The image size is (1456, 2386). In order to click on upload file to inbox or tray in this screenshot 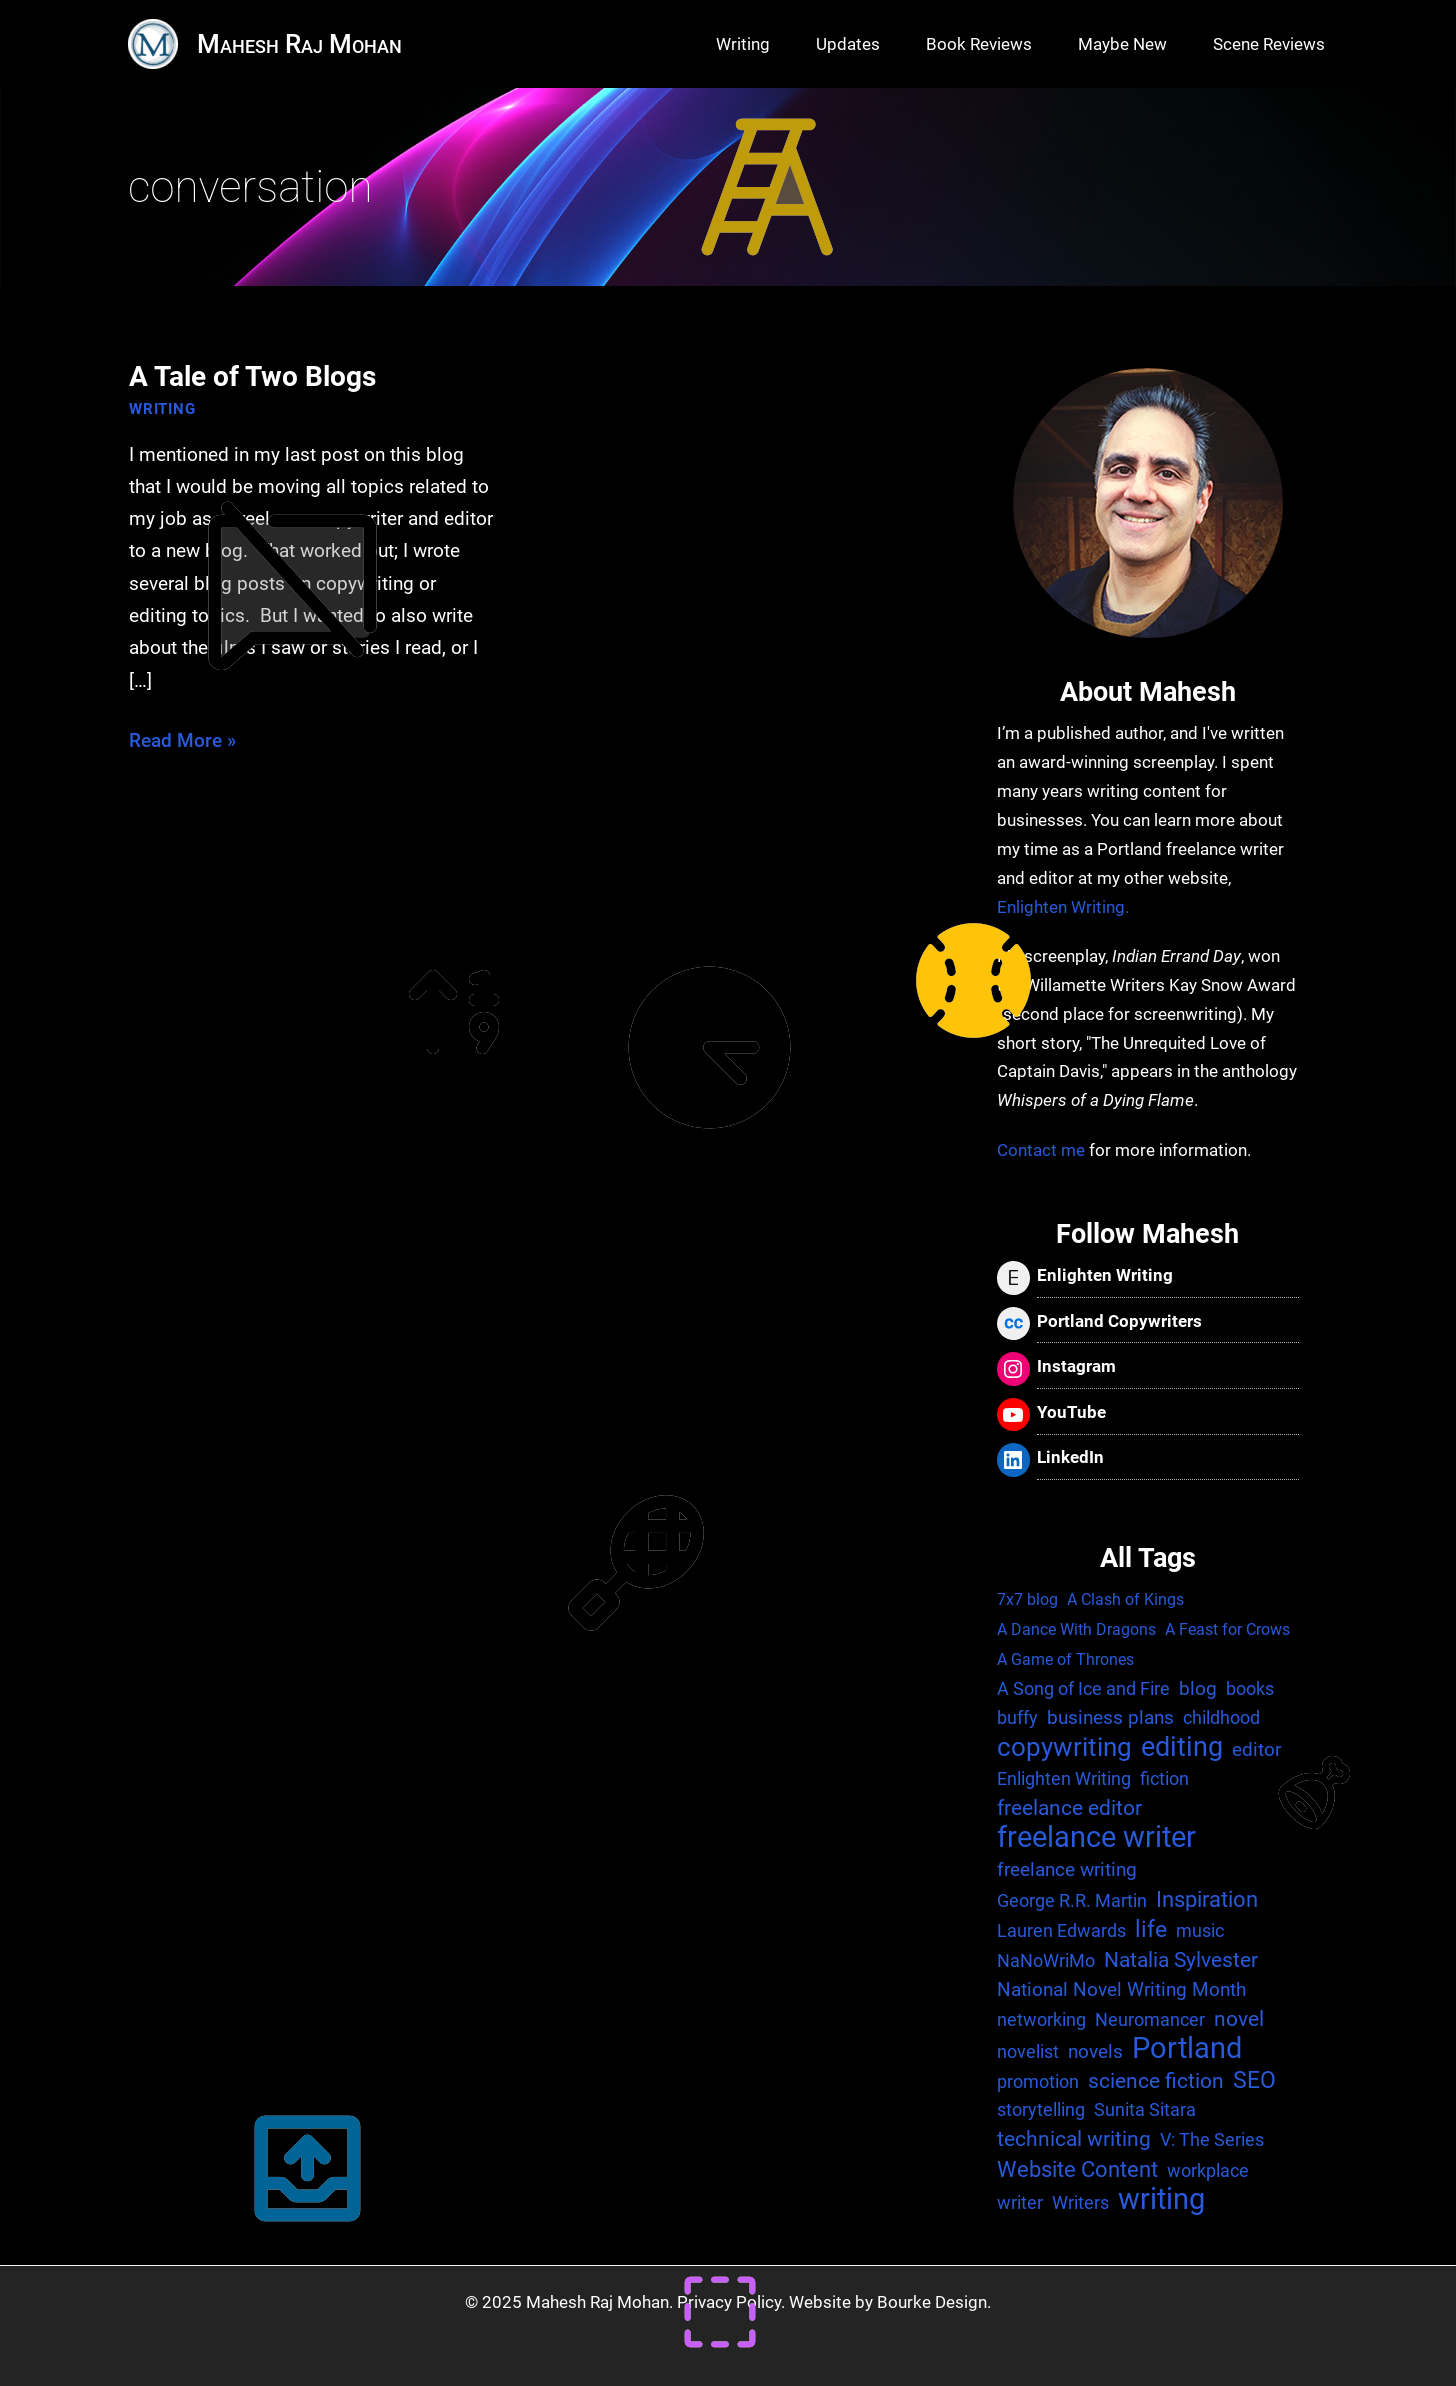, I will do `click(307, 2168)`.